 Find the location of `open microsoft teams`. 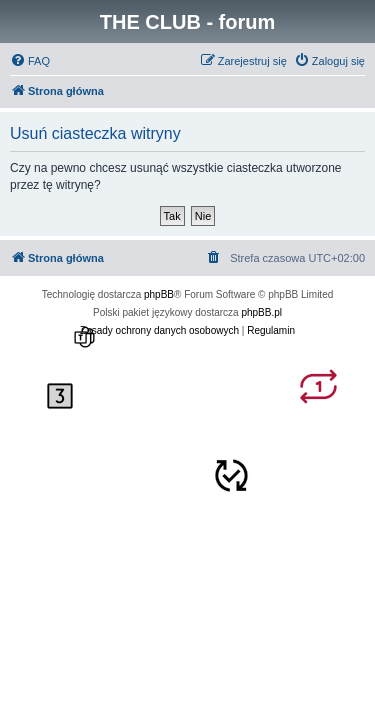

open microsoft teams is located at coordinates (84, 337).